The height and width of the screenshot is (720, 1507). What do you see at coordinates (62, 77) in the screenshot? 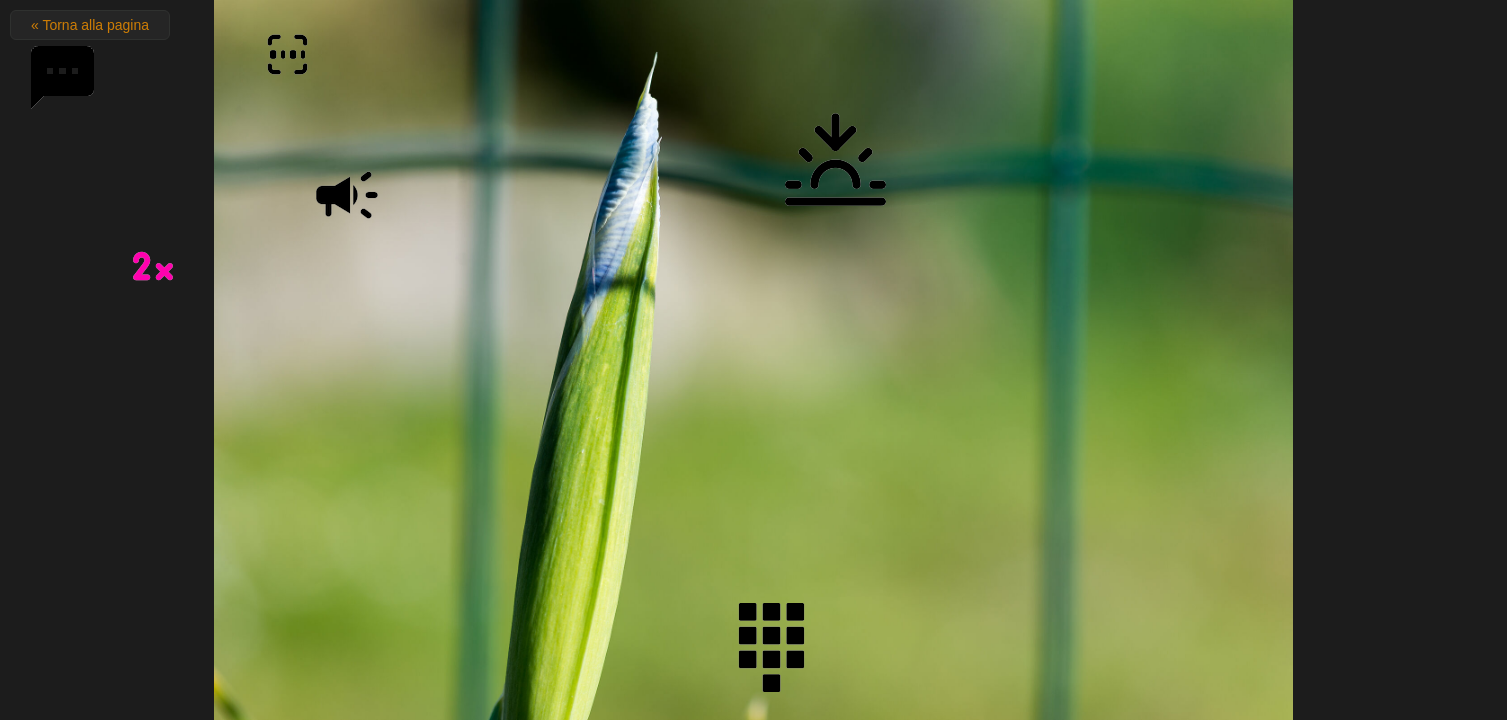
I see `open text messaging app` at bounding box center [62, 77].